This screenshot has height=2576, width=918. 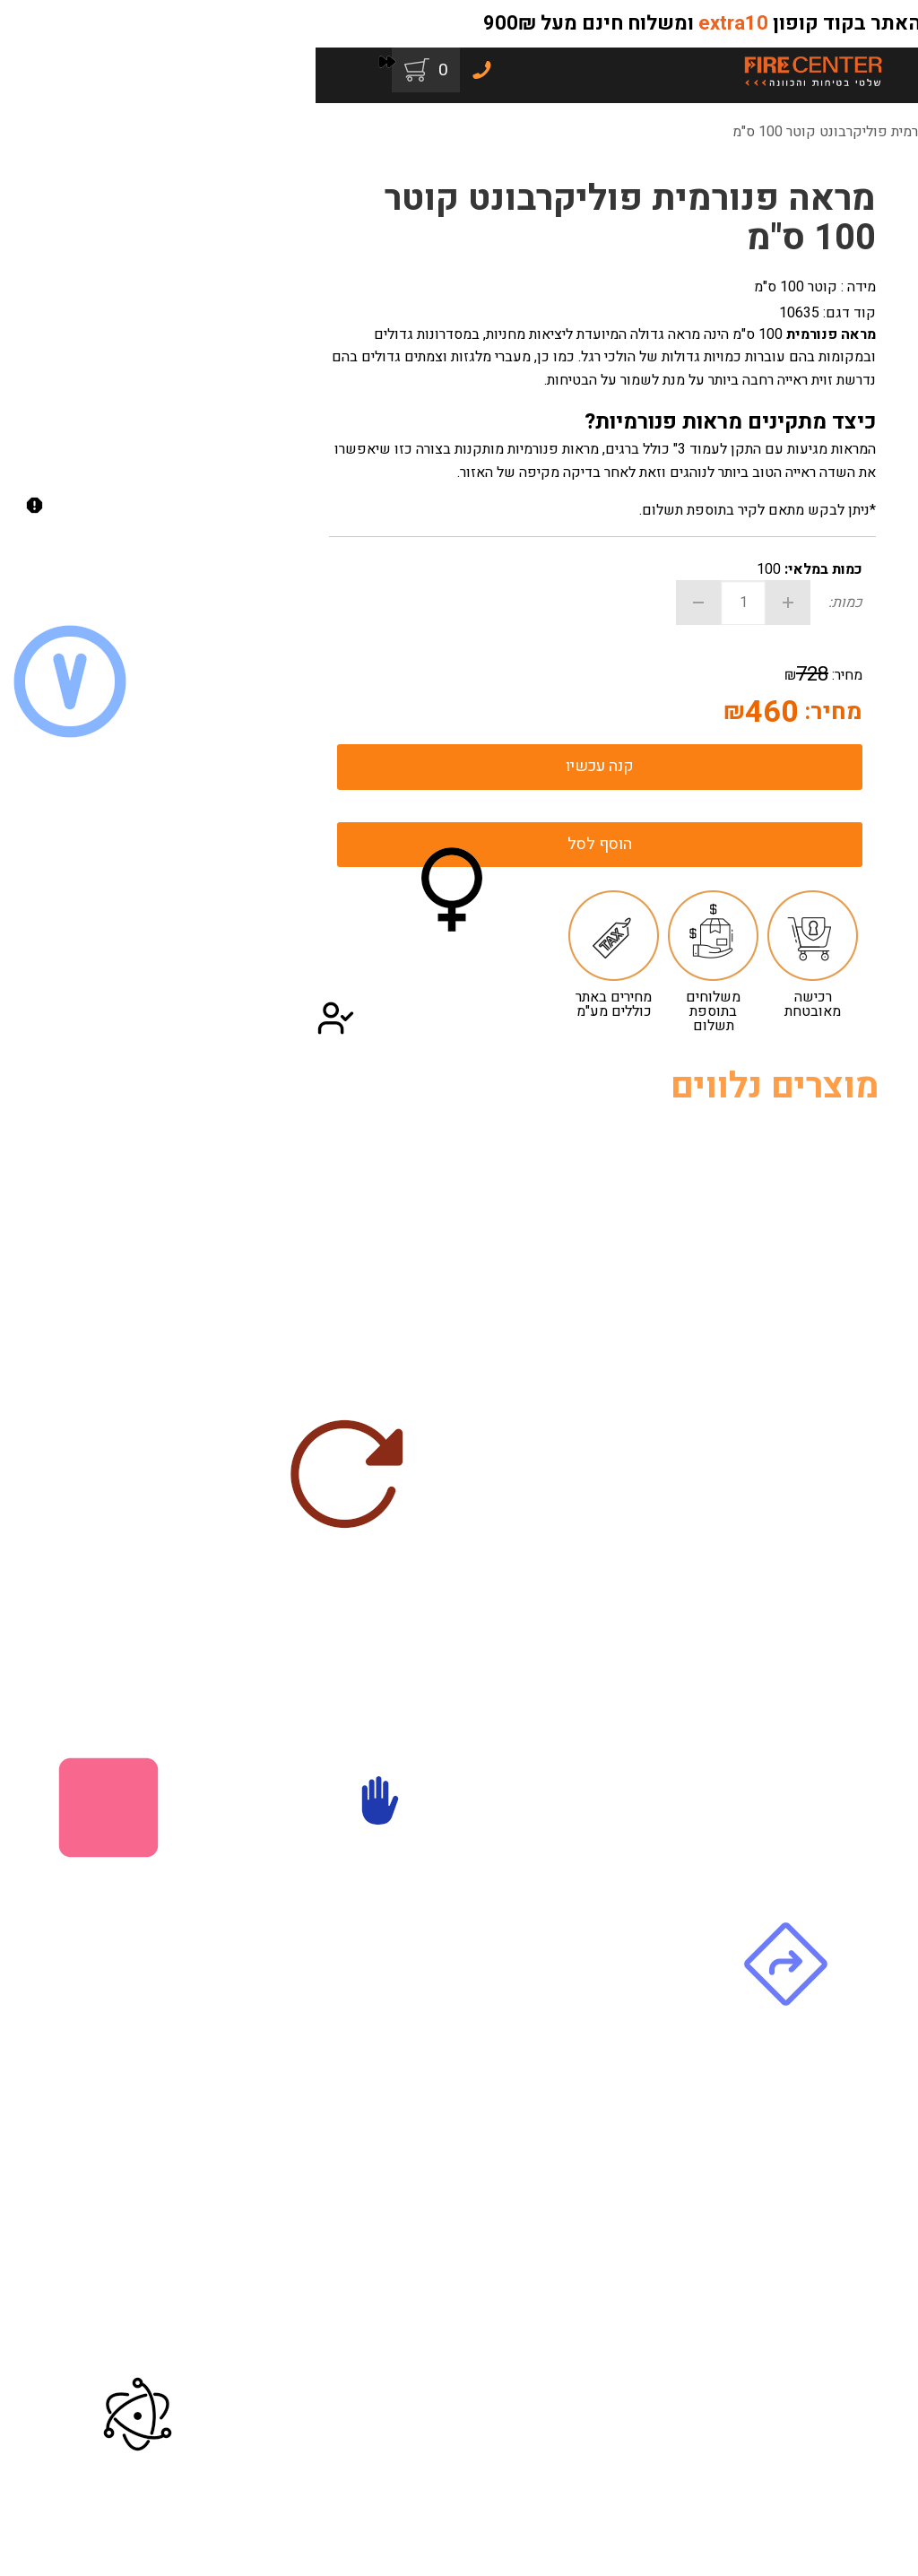 I want to click on skip to the next track, so click(x=386, y=62).